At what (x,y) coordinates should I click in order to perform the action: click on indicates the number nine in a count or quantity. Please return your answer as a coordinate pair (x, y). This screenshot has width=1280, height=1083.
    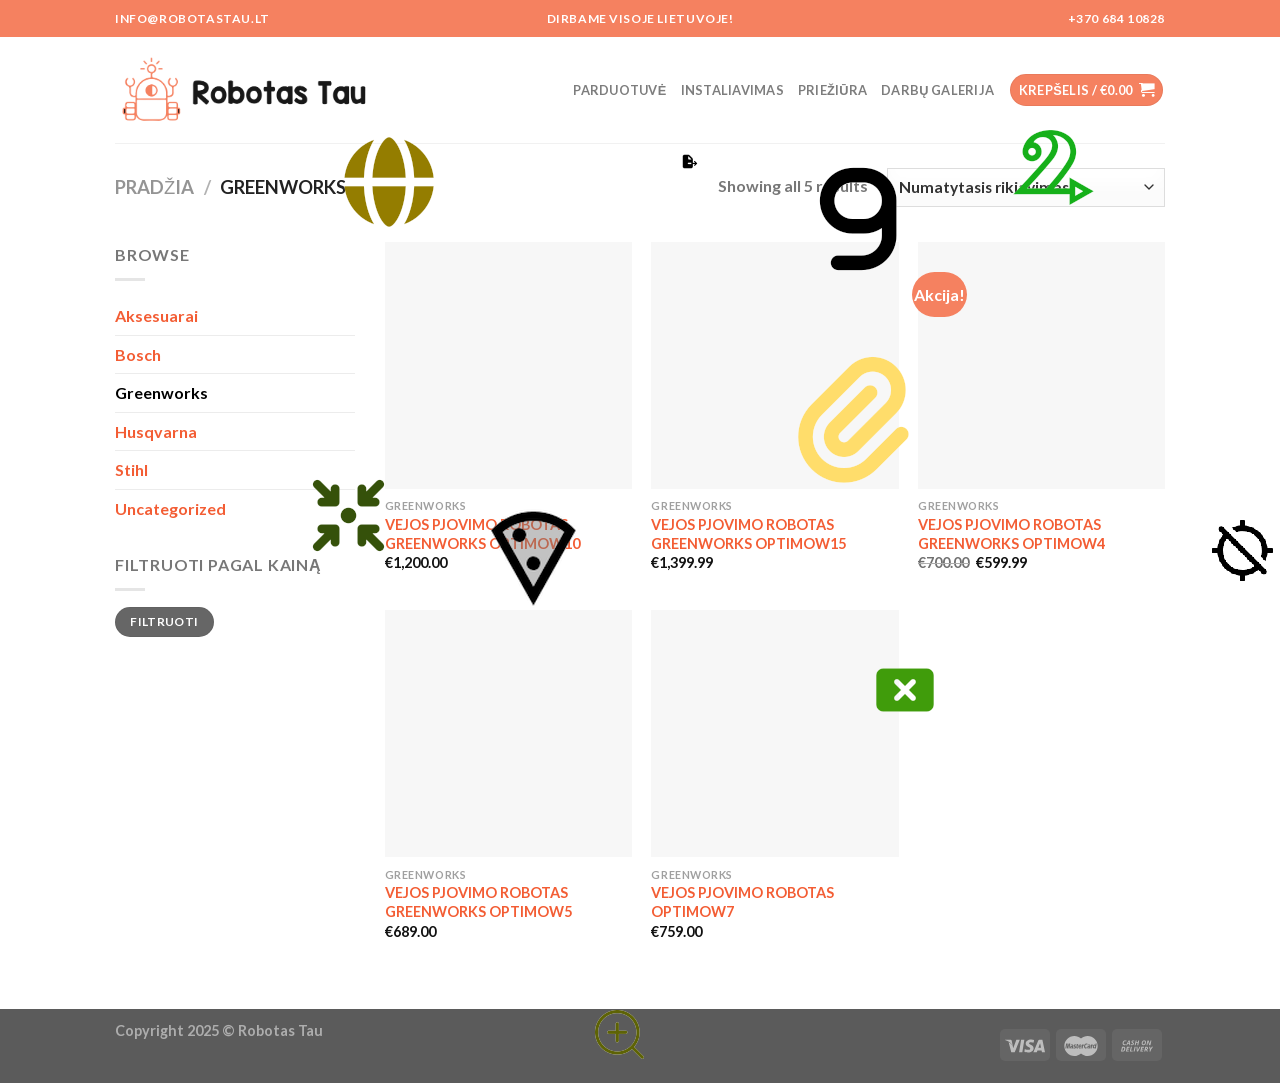
    Looking at the image, I should click on (860, 219).